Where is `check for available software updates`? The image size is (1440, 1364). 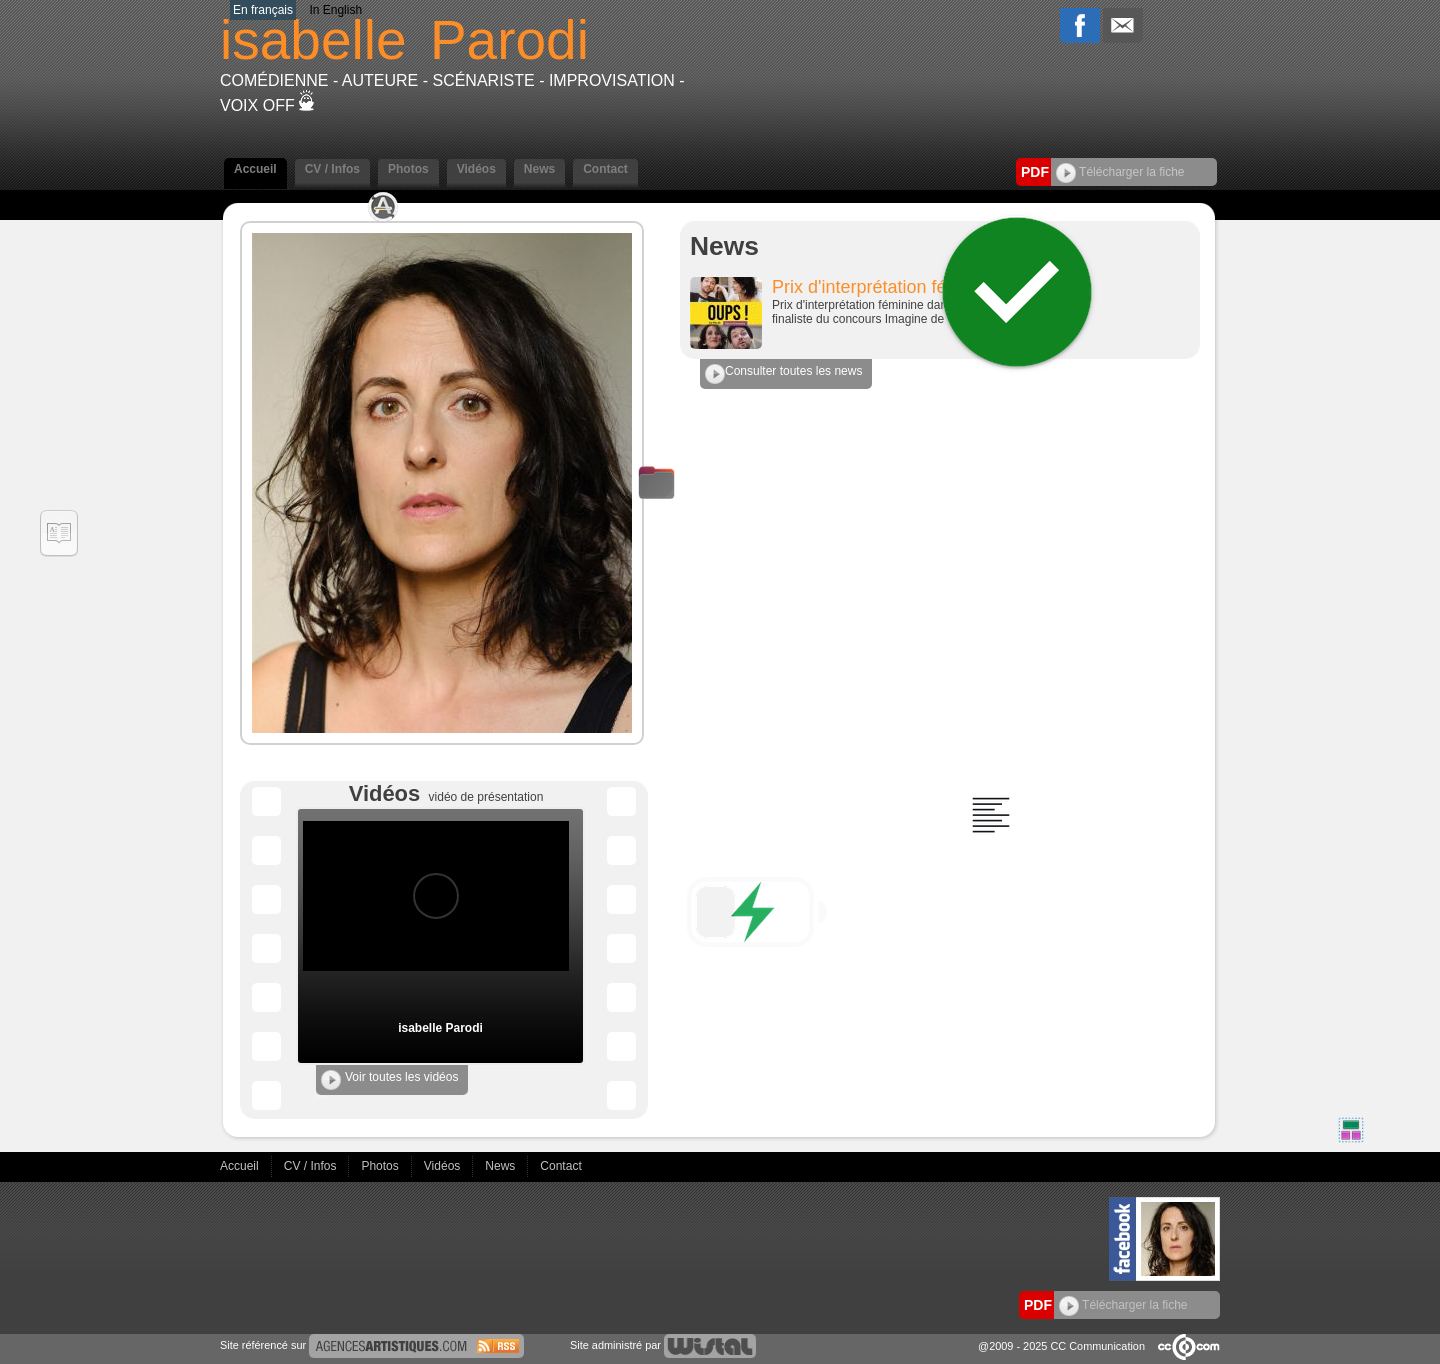
check for available software updates is located at coordinates (383, 207).